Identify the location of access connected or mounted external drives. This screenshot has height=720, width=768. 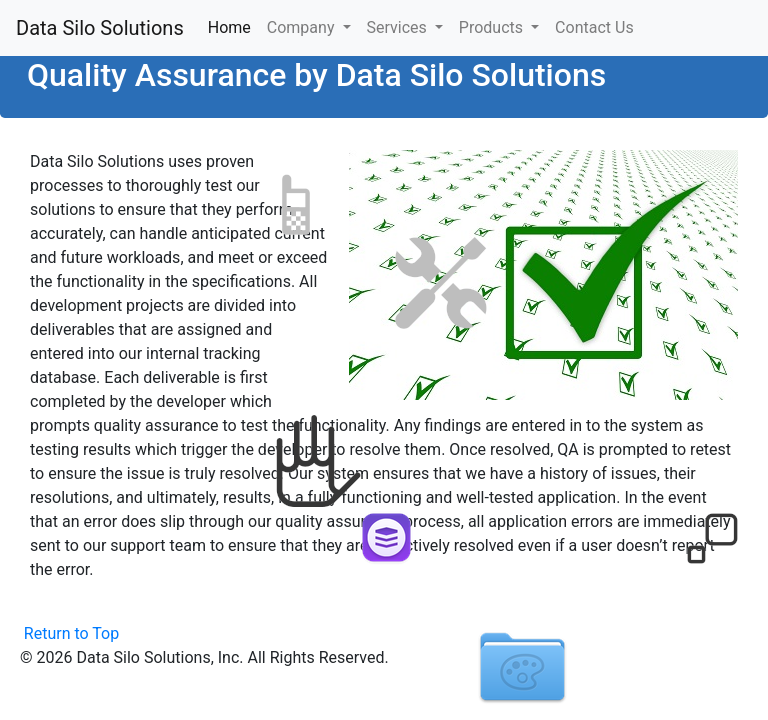
(712, 538).